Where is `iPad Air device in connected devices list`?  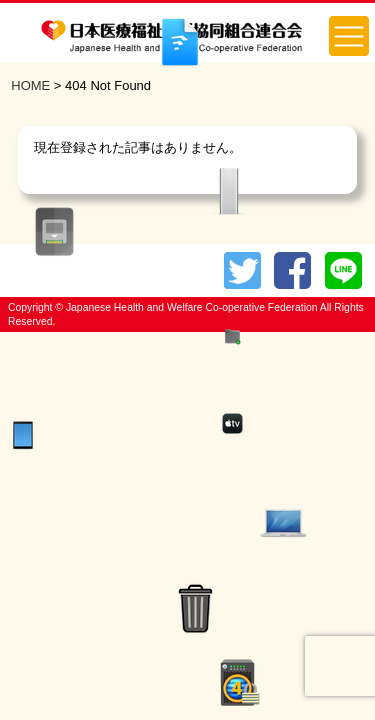 iPad Air device in connected devices list is located at coordinates (23, 435).